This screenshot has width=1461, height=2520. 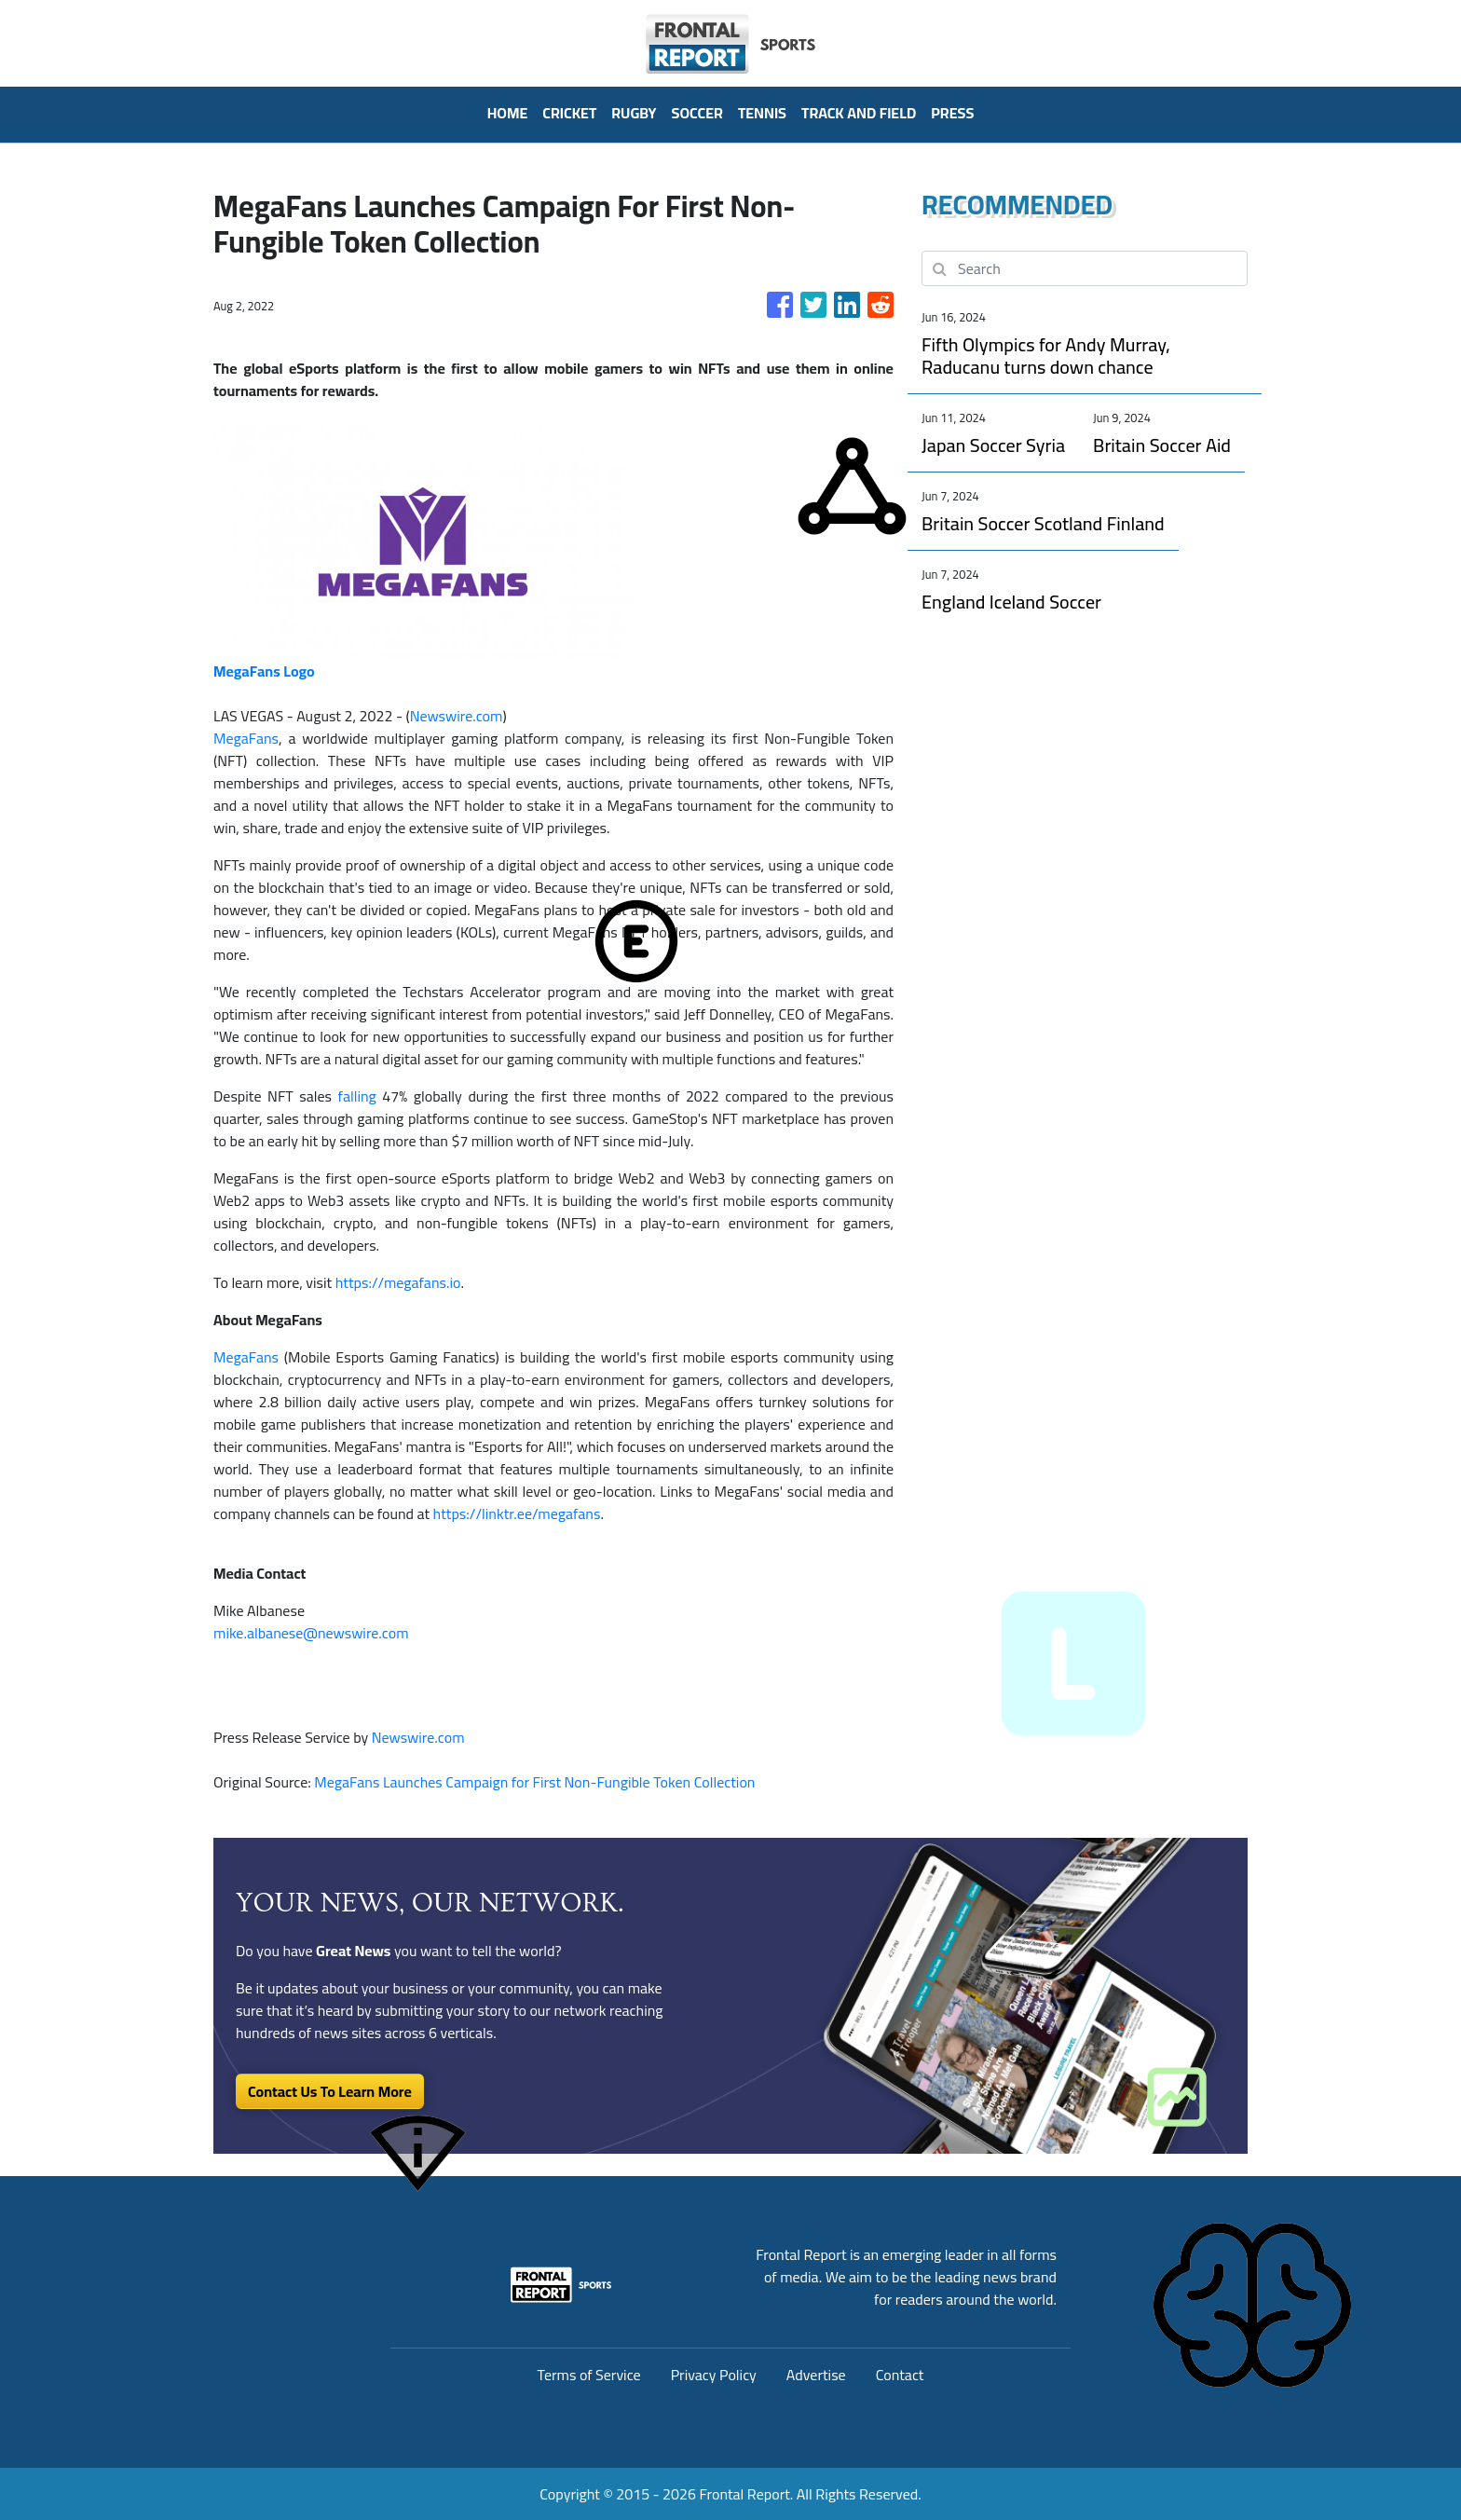 I want to click on indicates east direction on a map or compass, so click(x=636, y=941).